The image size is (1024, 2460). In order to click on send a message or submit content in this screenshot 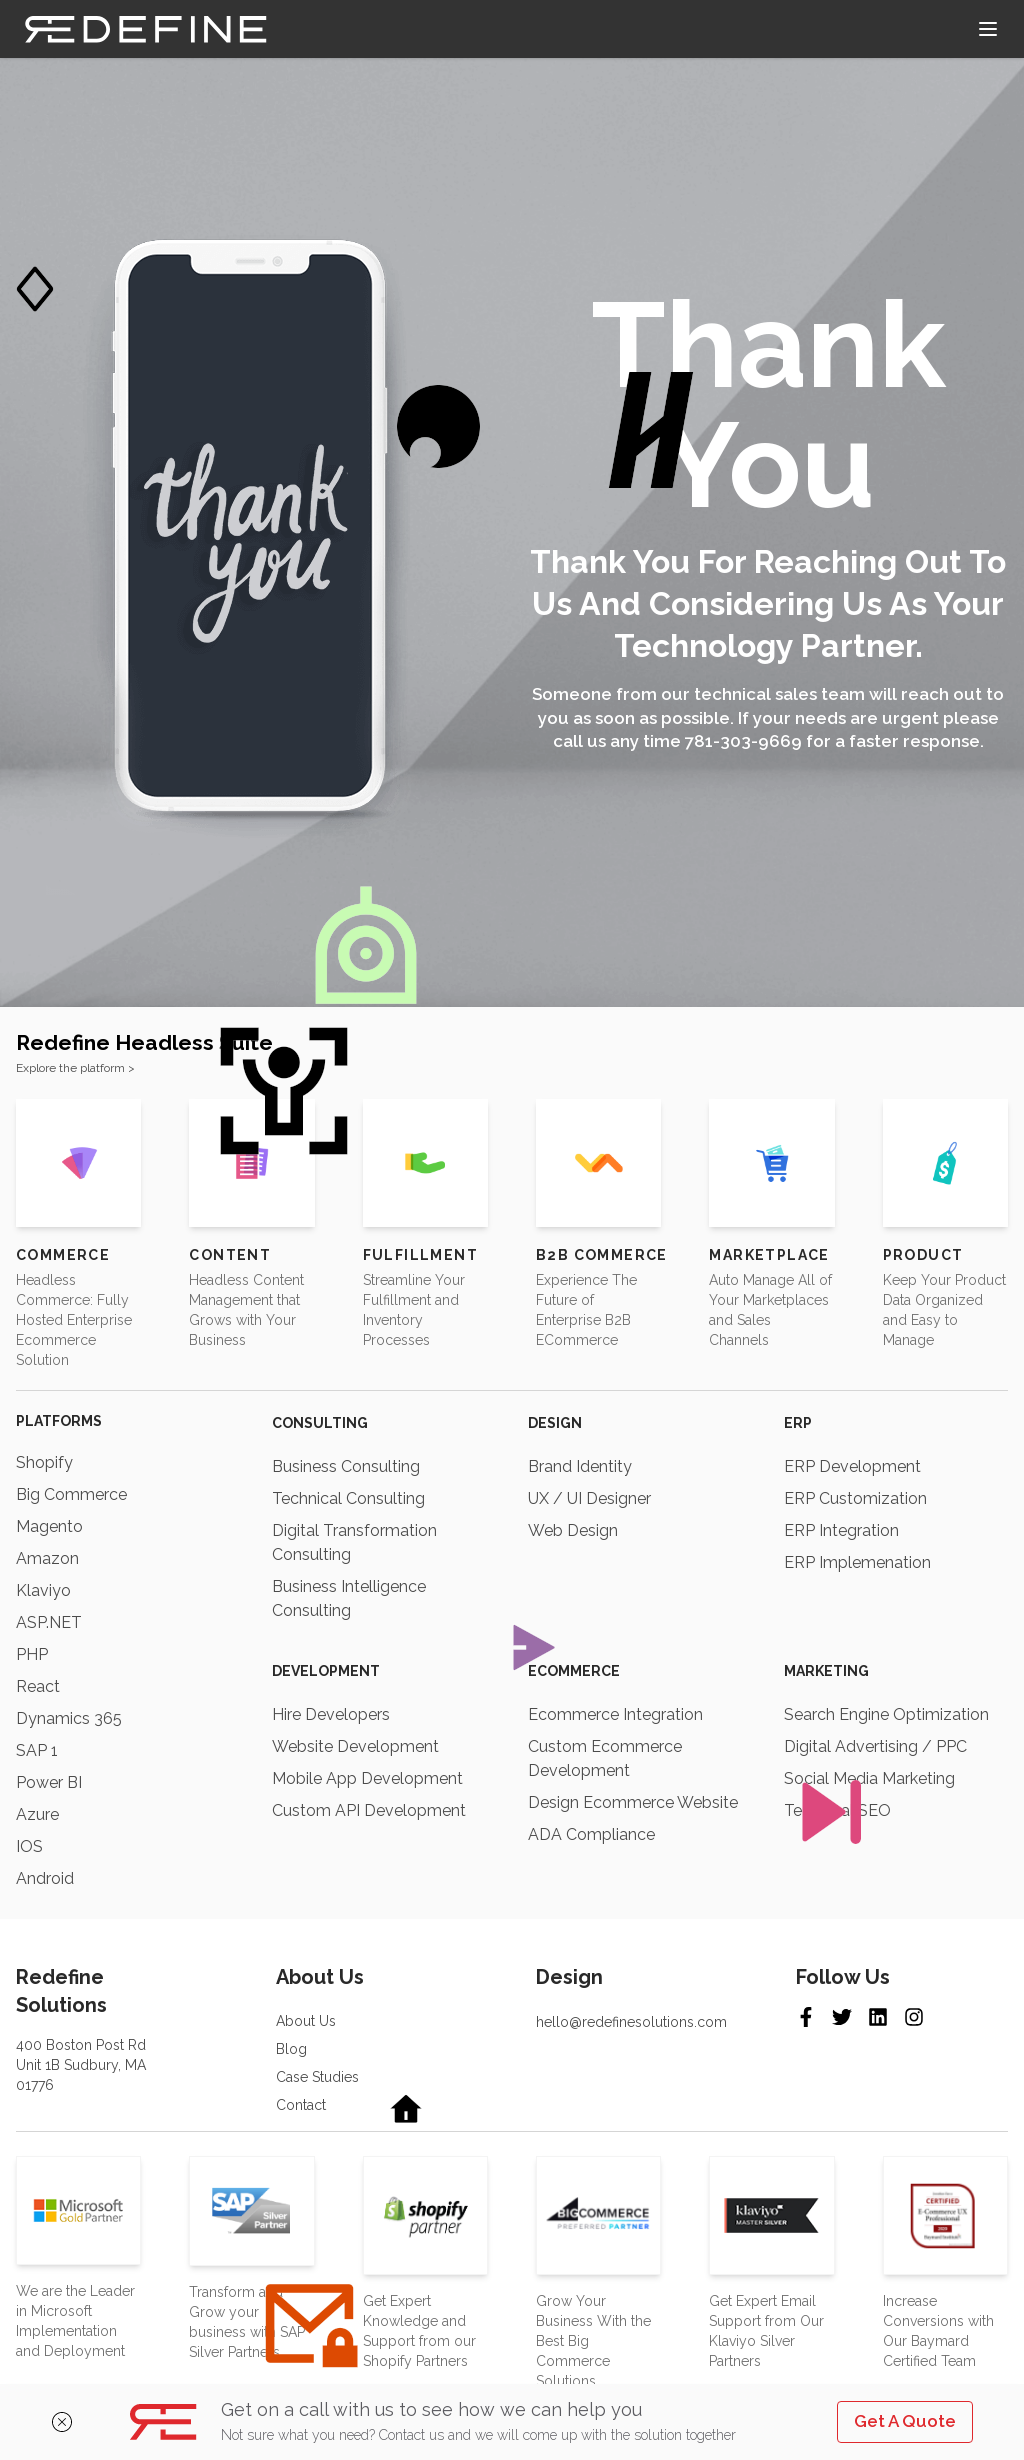, I will do `click(532, 1647)`.